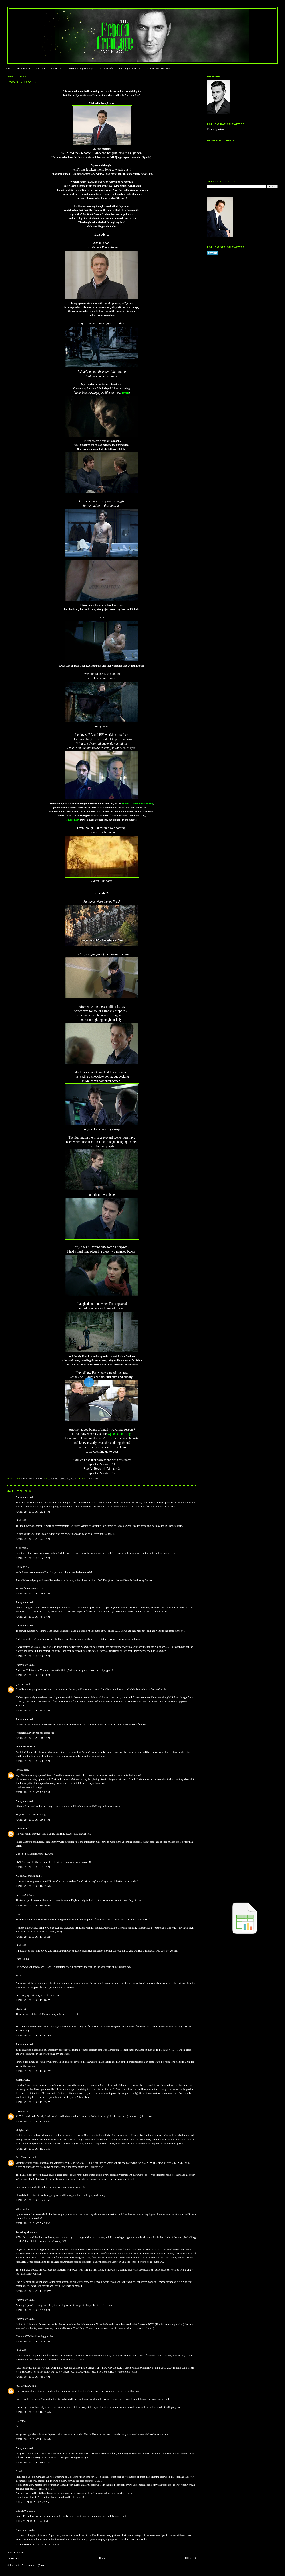 The height and width of the screenshot is (2576, 285). What do you see at coordinates (89, 1382) in the screenshot?
I see `indicates informational message or tip` at bounding box center [89, 1382].